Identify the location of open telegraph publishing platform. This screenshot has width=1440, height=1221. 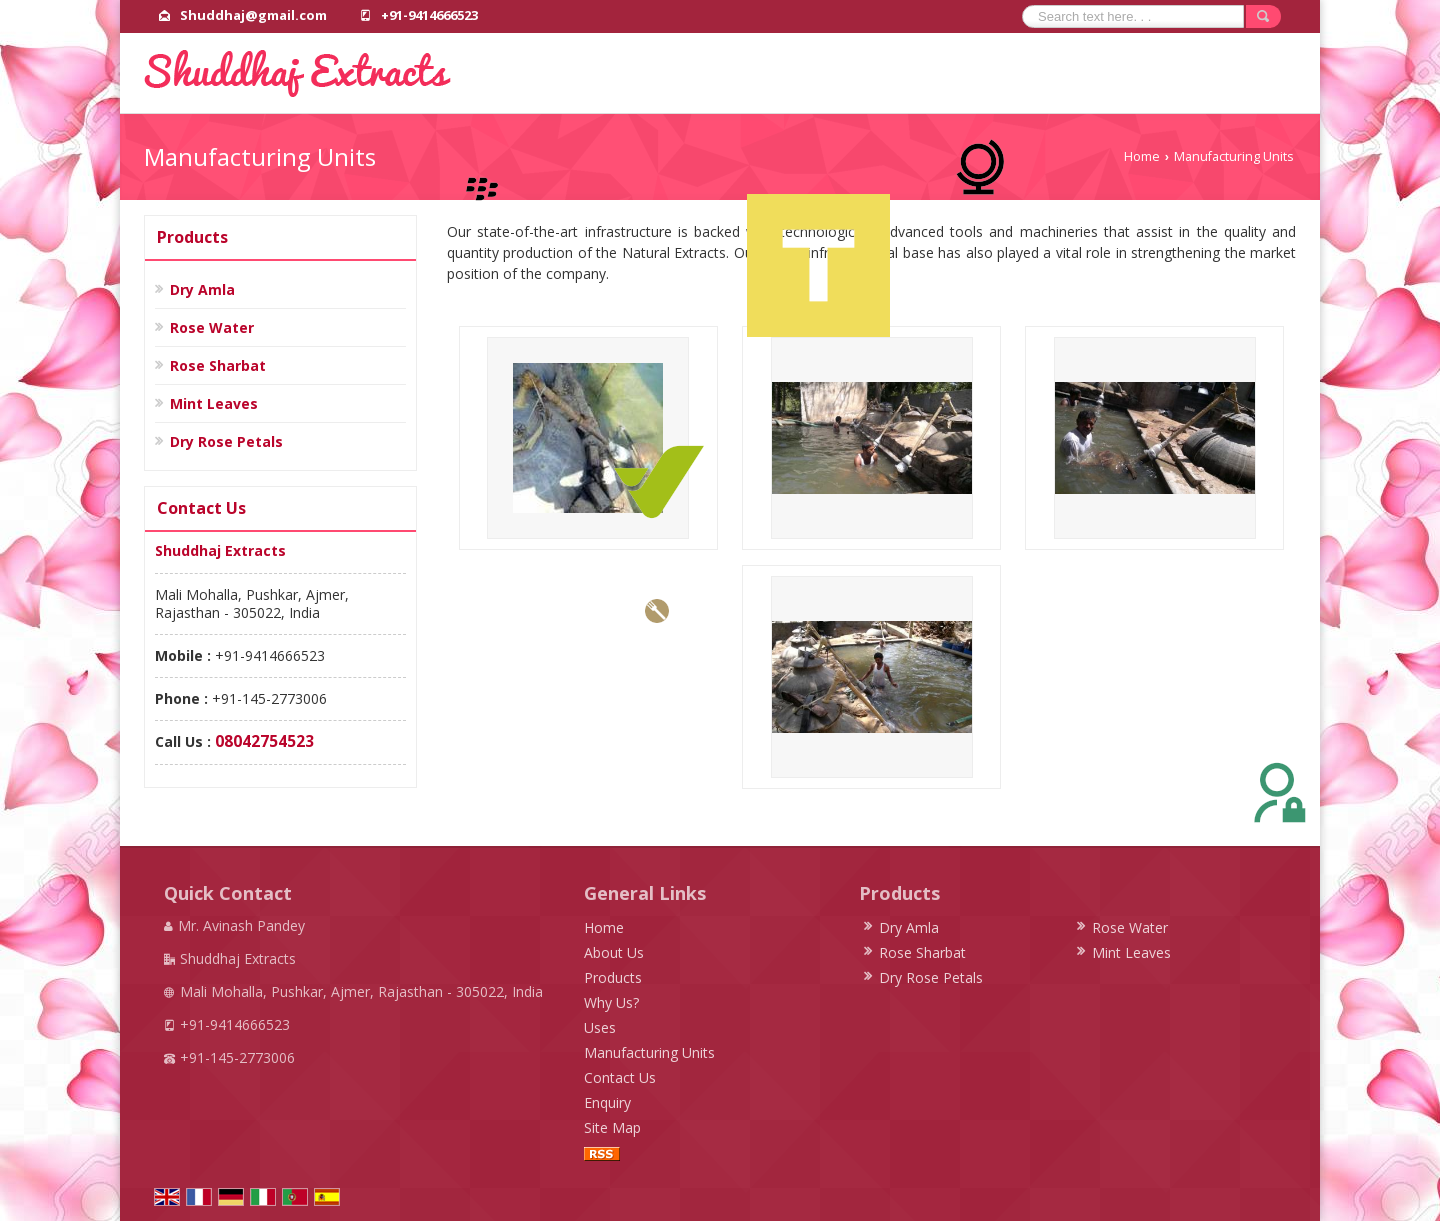
(818, 265).